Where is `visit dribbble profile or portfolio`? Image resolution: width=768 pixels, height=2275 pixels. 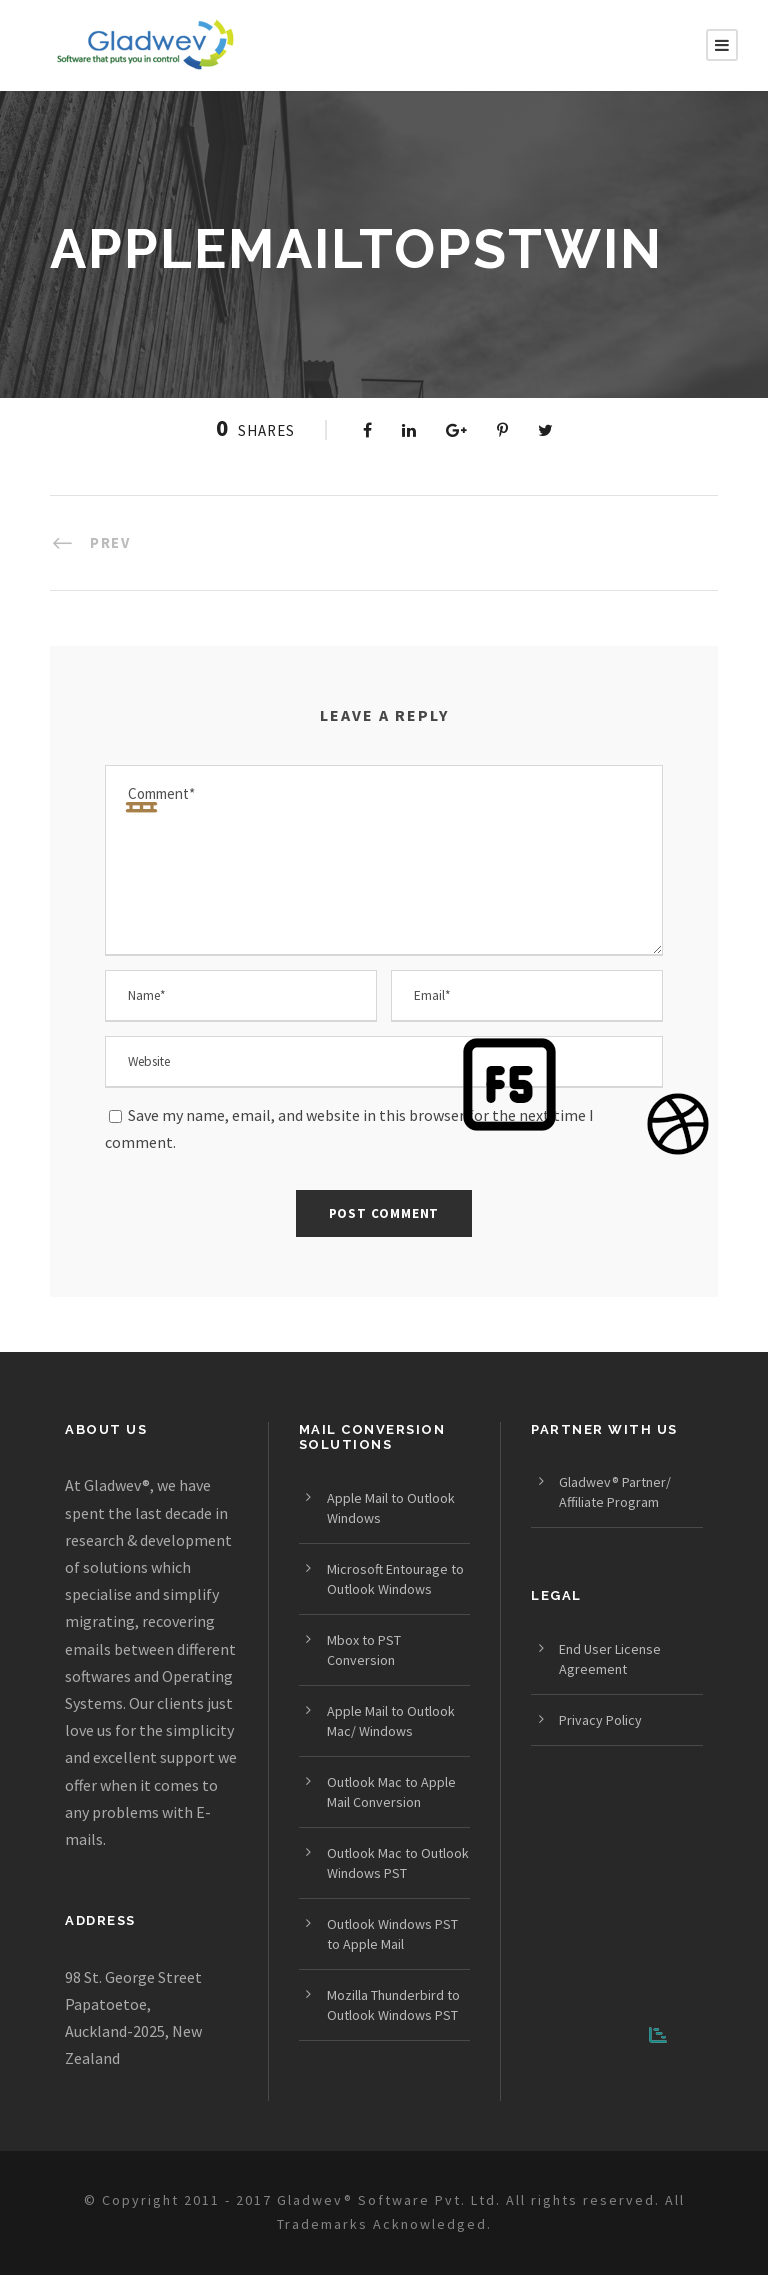 visit dribbble profile or portfolio is located at coordinates (678, 1124).